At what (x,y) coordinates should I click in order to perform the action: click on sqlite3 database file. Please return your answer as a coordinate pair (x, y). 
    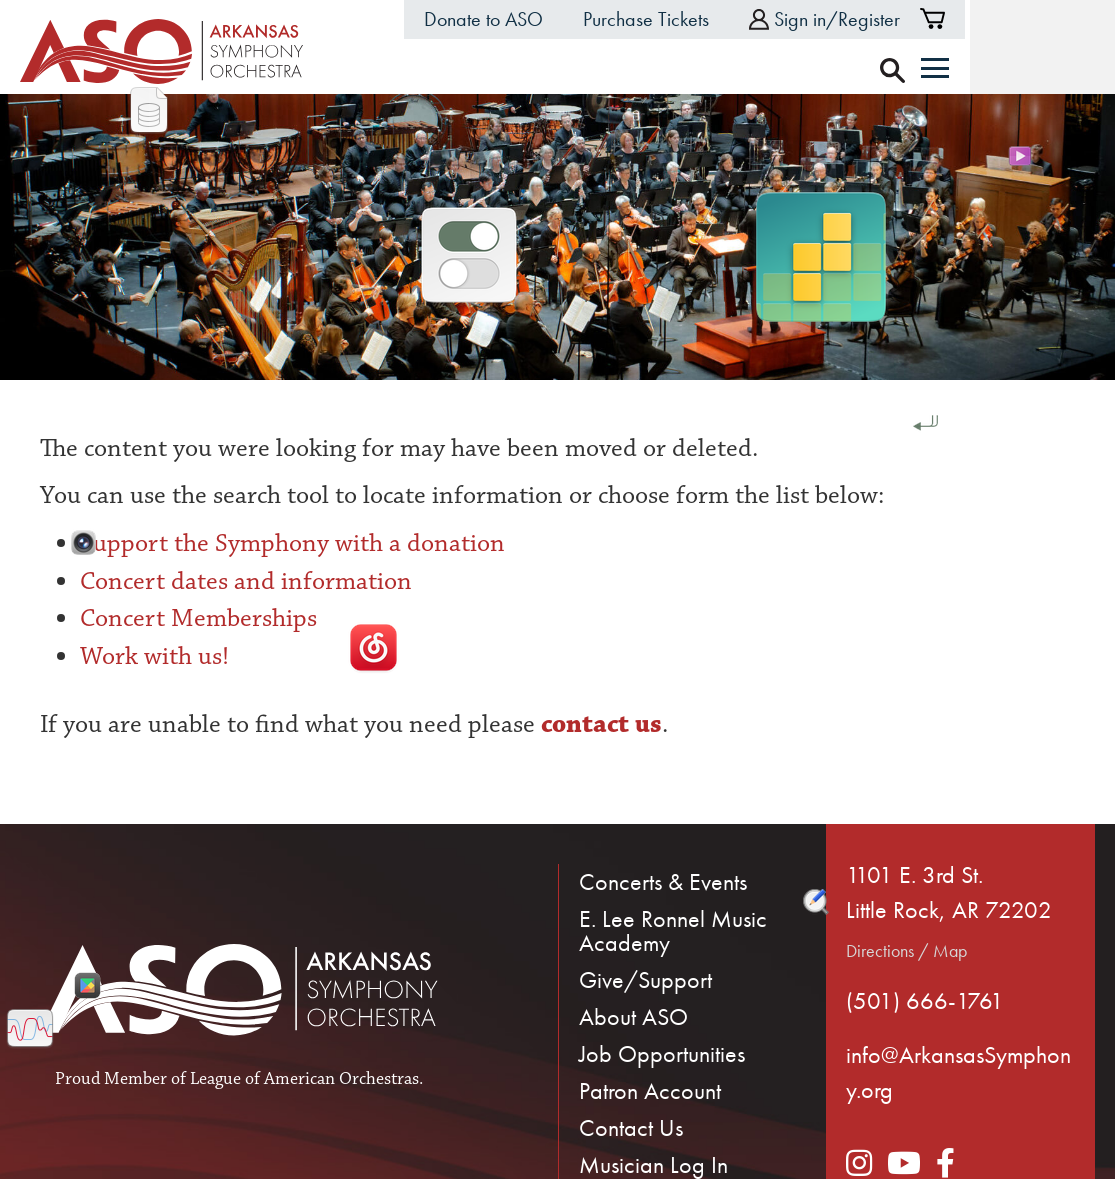
    Looking at the image, I should click on (149, 110).